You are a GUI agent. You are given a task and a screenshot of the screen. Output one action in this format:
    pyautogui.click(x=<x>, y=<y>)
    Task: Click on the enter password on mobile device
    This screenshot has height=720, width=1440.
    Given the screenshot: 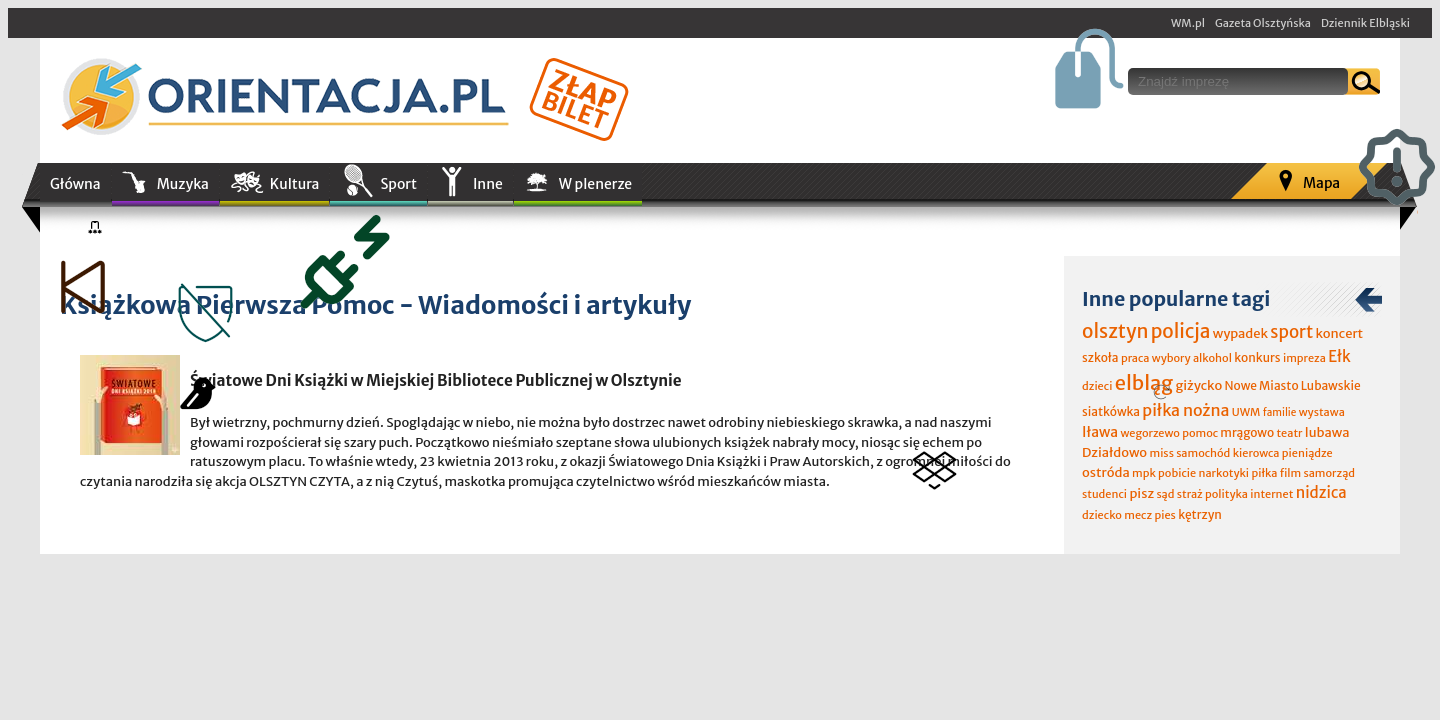 What is the action you would take?
    pyautogui.click(x=95, y=227)
    